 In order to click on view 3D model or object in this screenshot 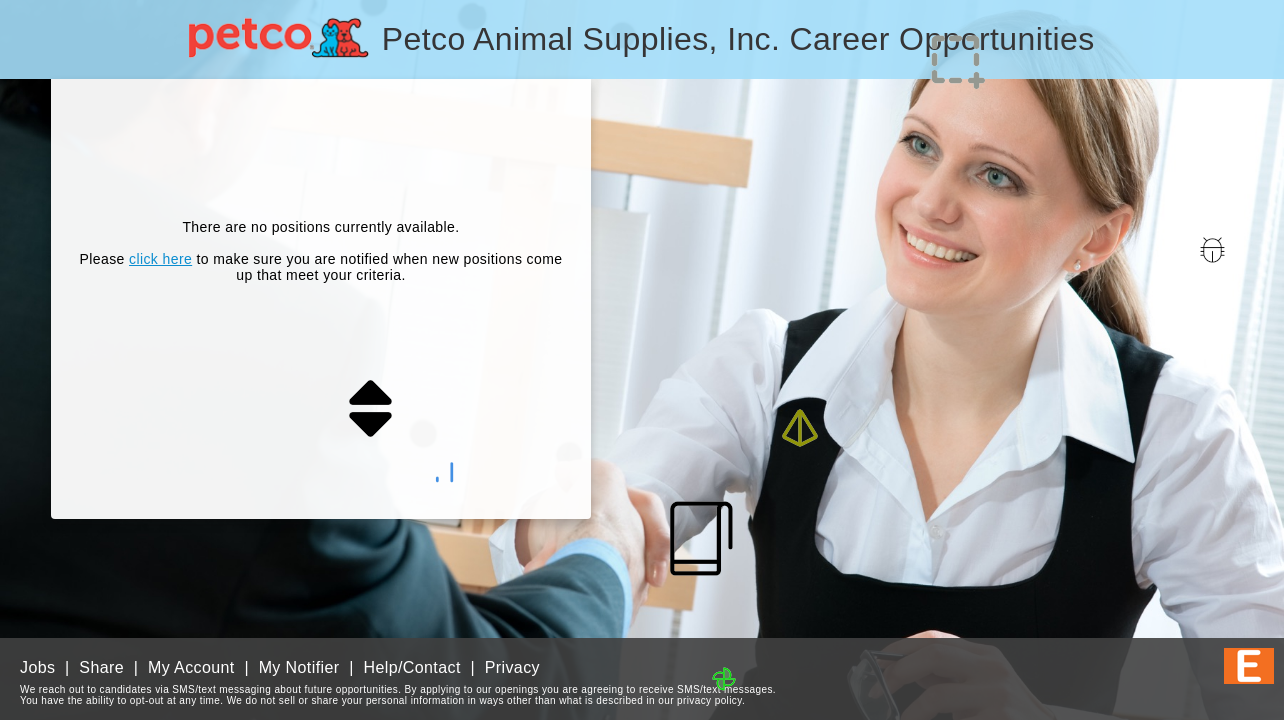, I will do `click(800, 428)`.